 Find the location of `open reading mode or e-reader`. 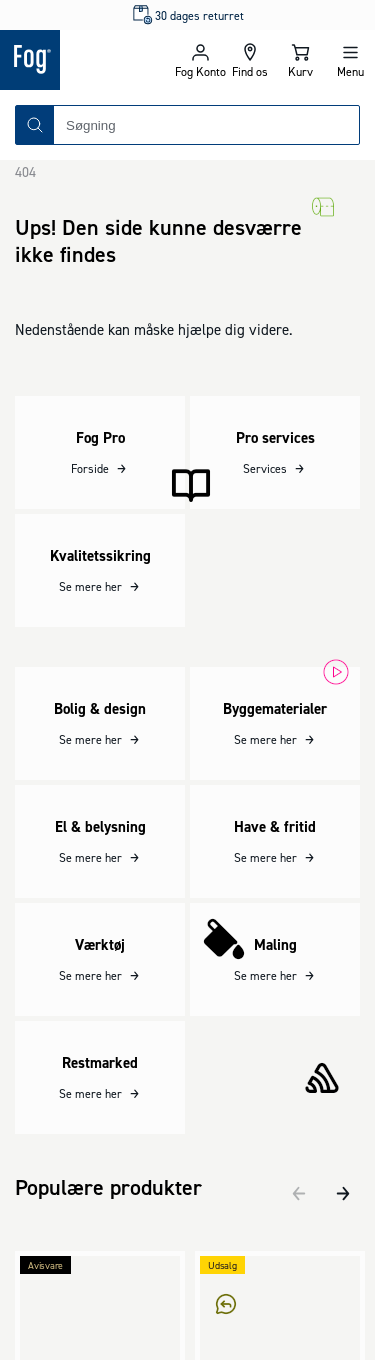

open reading mode or e-reader is located at coordinates (191, 483).